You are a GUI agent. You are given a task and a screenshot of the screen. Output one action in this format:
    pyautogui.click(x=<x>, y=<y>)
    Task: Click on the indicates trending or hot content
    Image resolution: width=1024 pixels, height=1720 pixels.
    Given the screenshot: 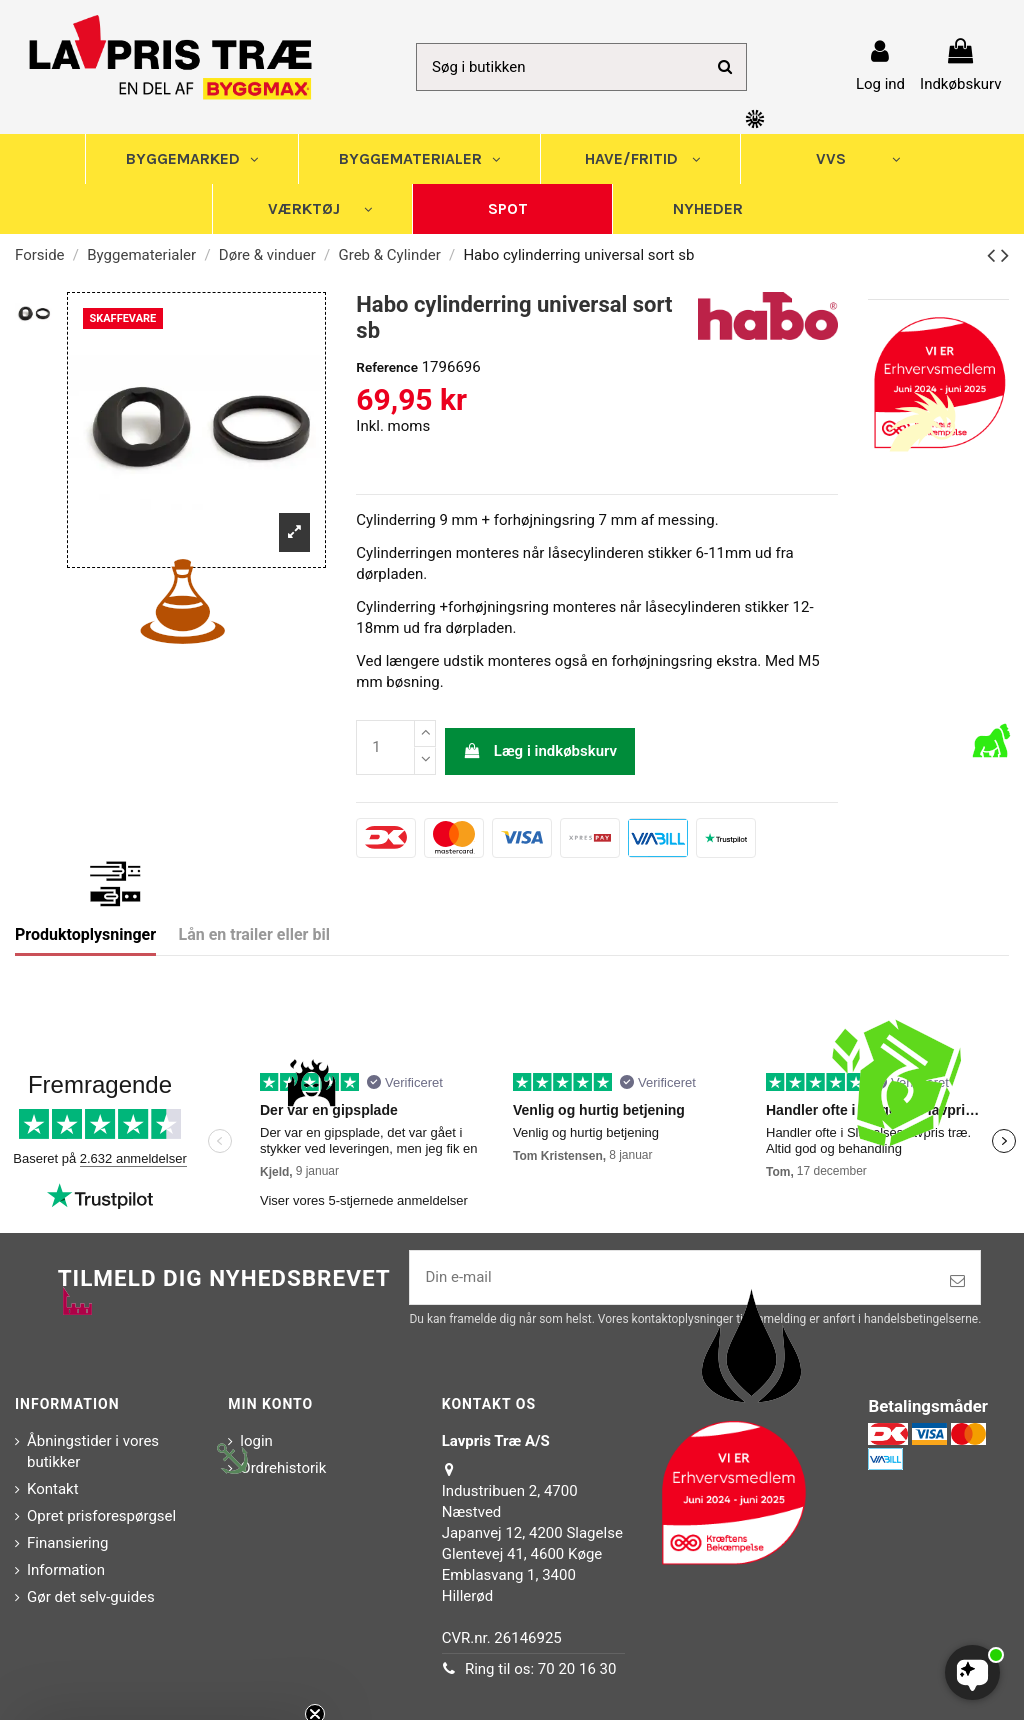 What is the action you would take?
    pyautogui.click(x=751, y=1345)
    